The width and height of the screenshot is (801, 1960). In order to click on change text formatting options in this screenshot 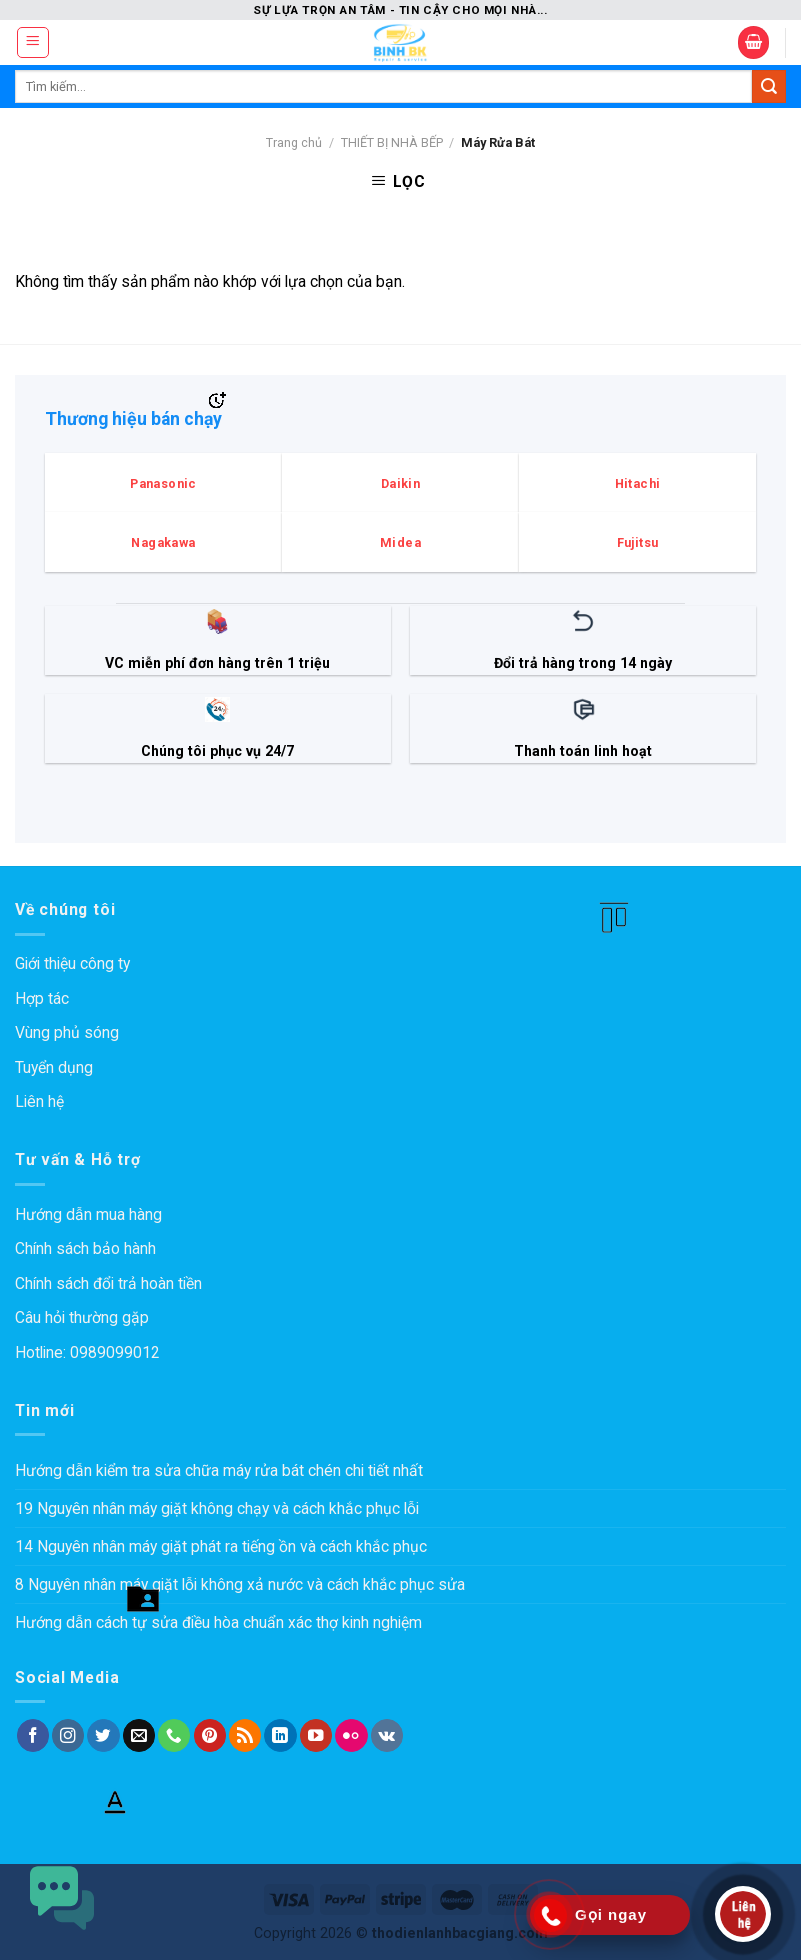, I will do `click(115, 1803)`.